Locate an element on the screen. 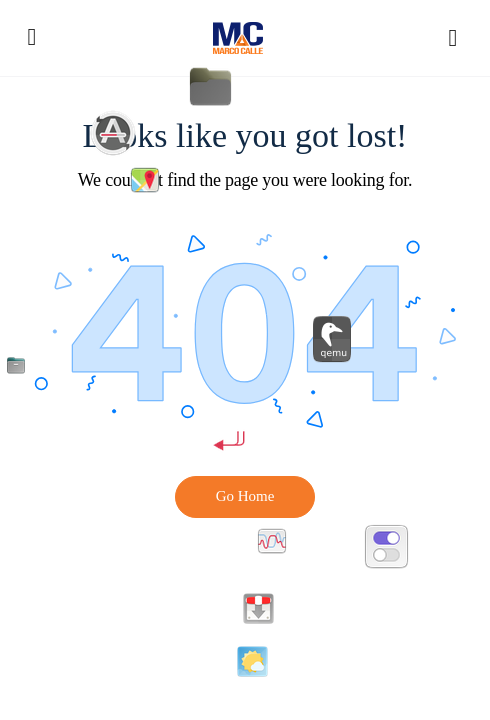  indicates a valid drop target for dragging files is located at coordinates (210, 86).